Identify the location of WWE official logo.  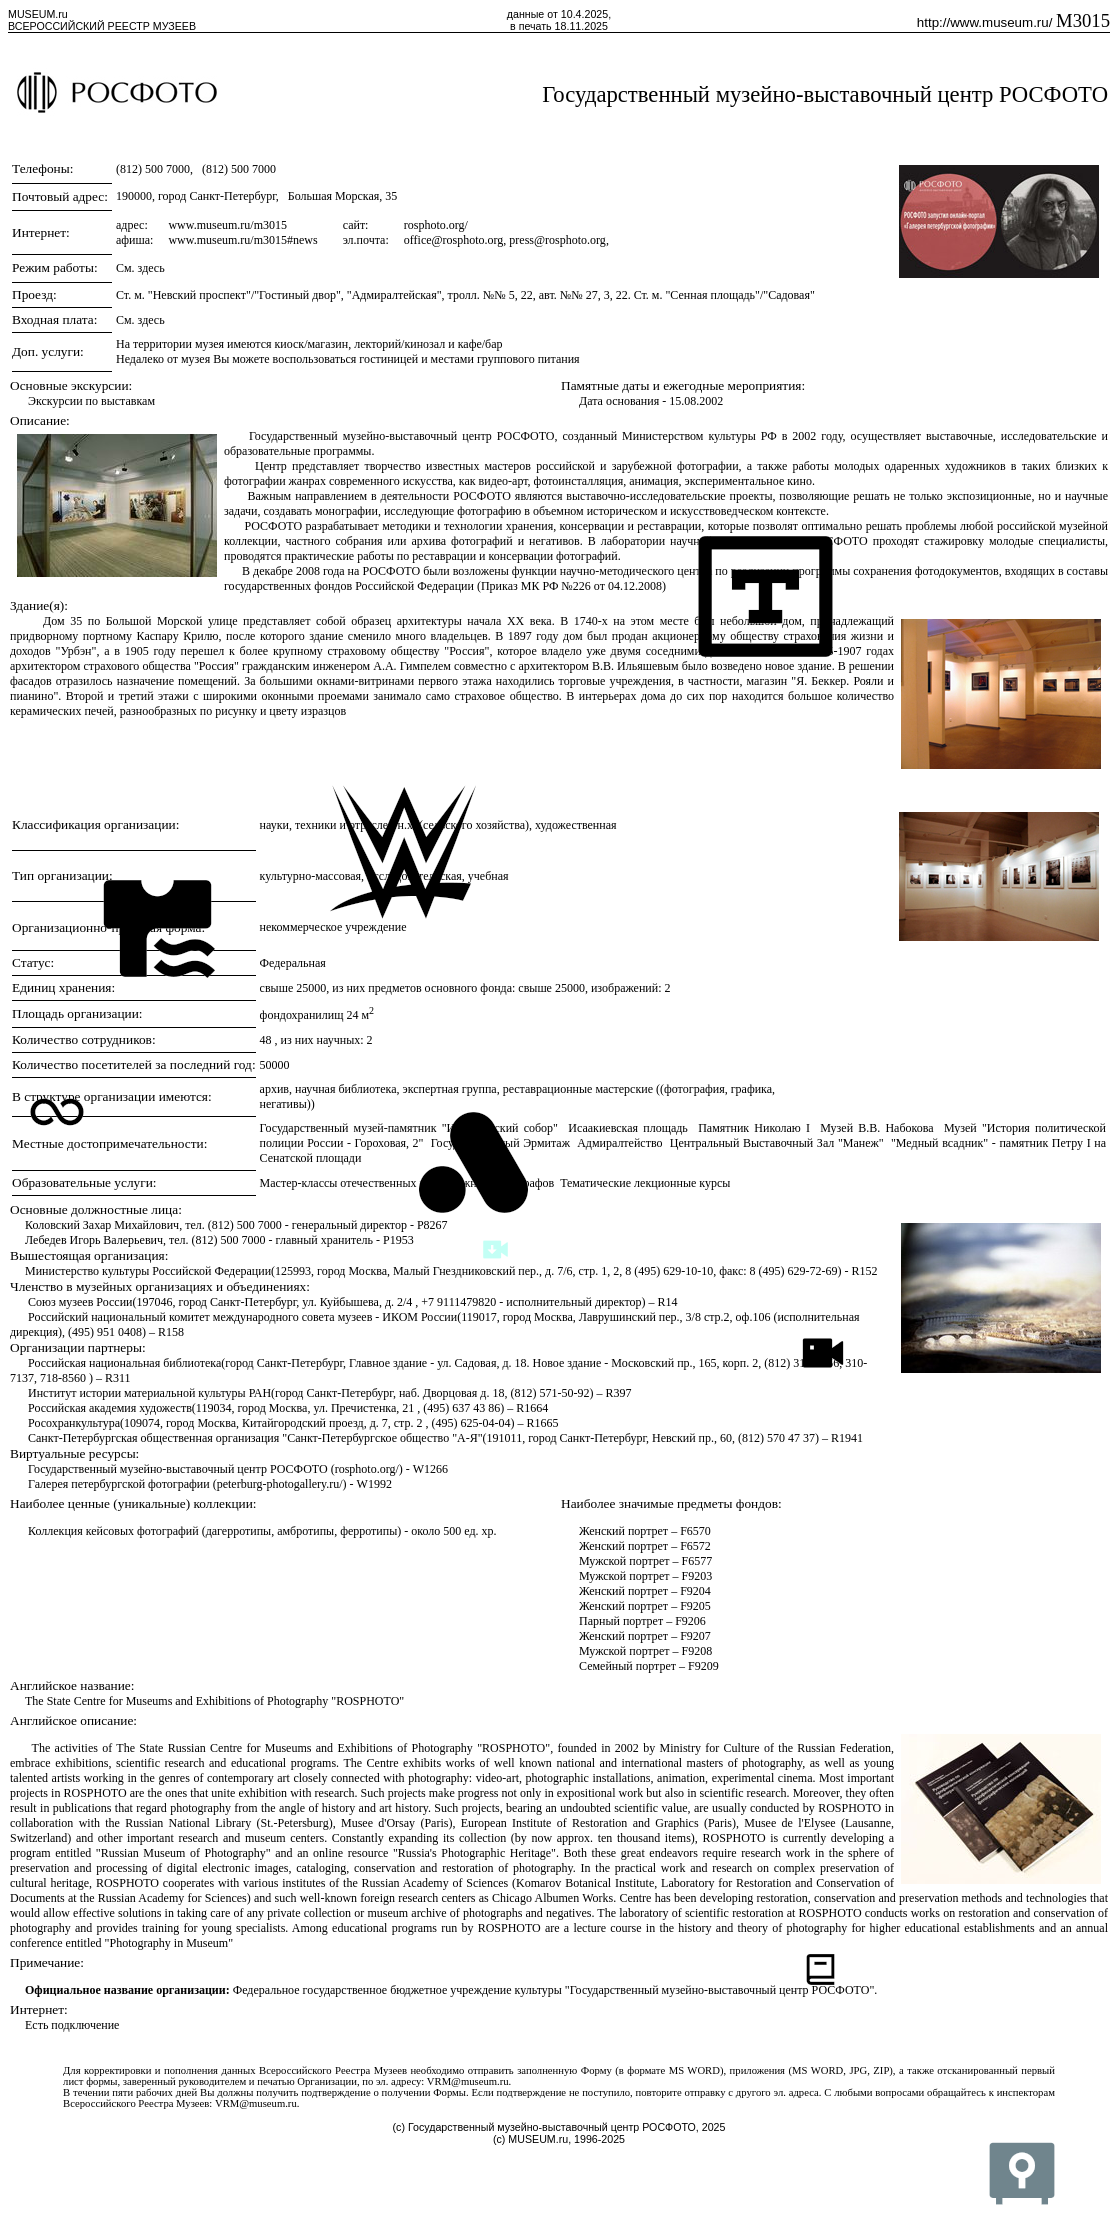
(403, 852).